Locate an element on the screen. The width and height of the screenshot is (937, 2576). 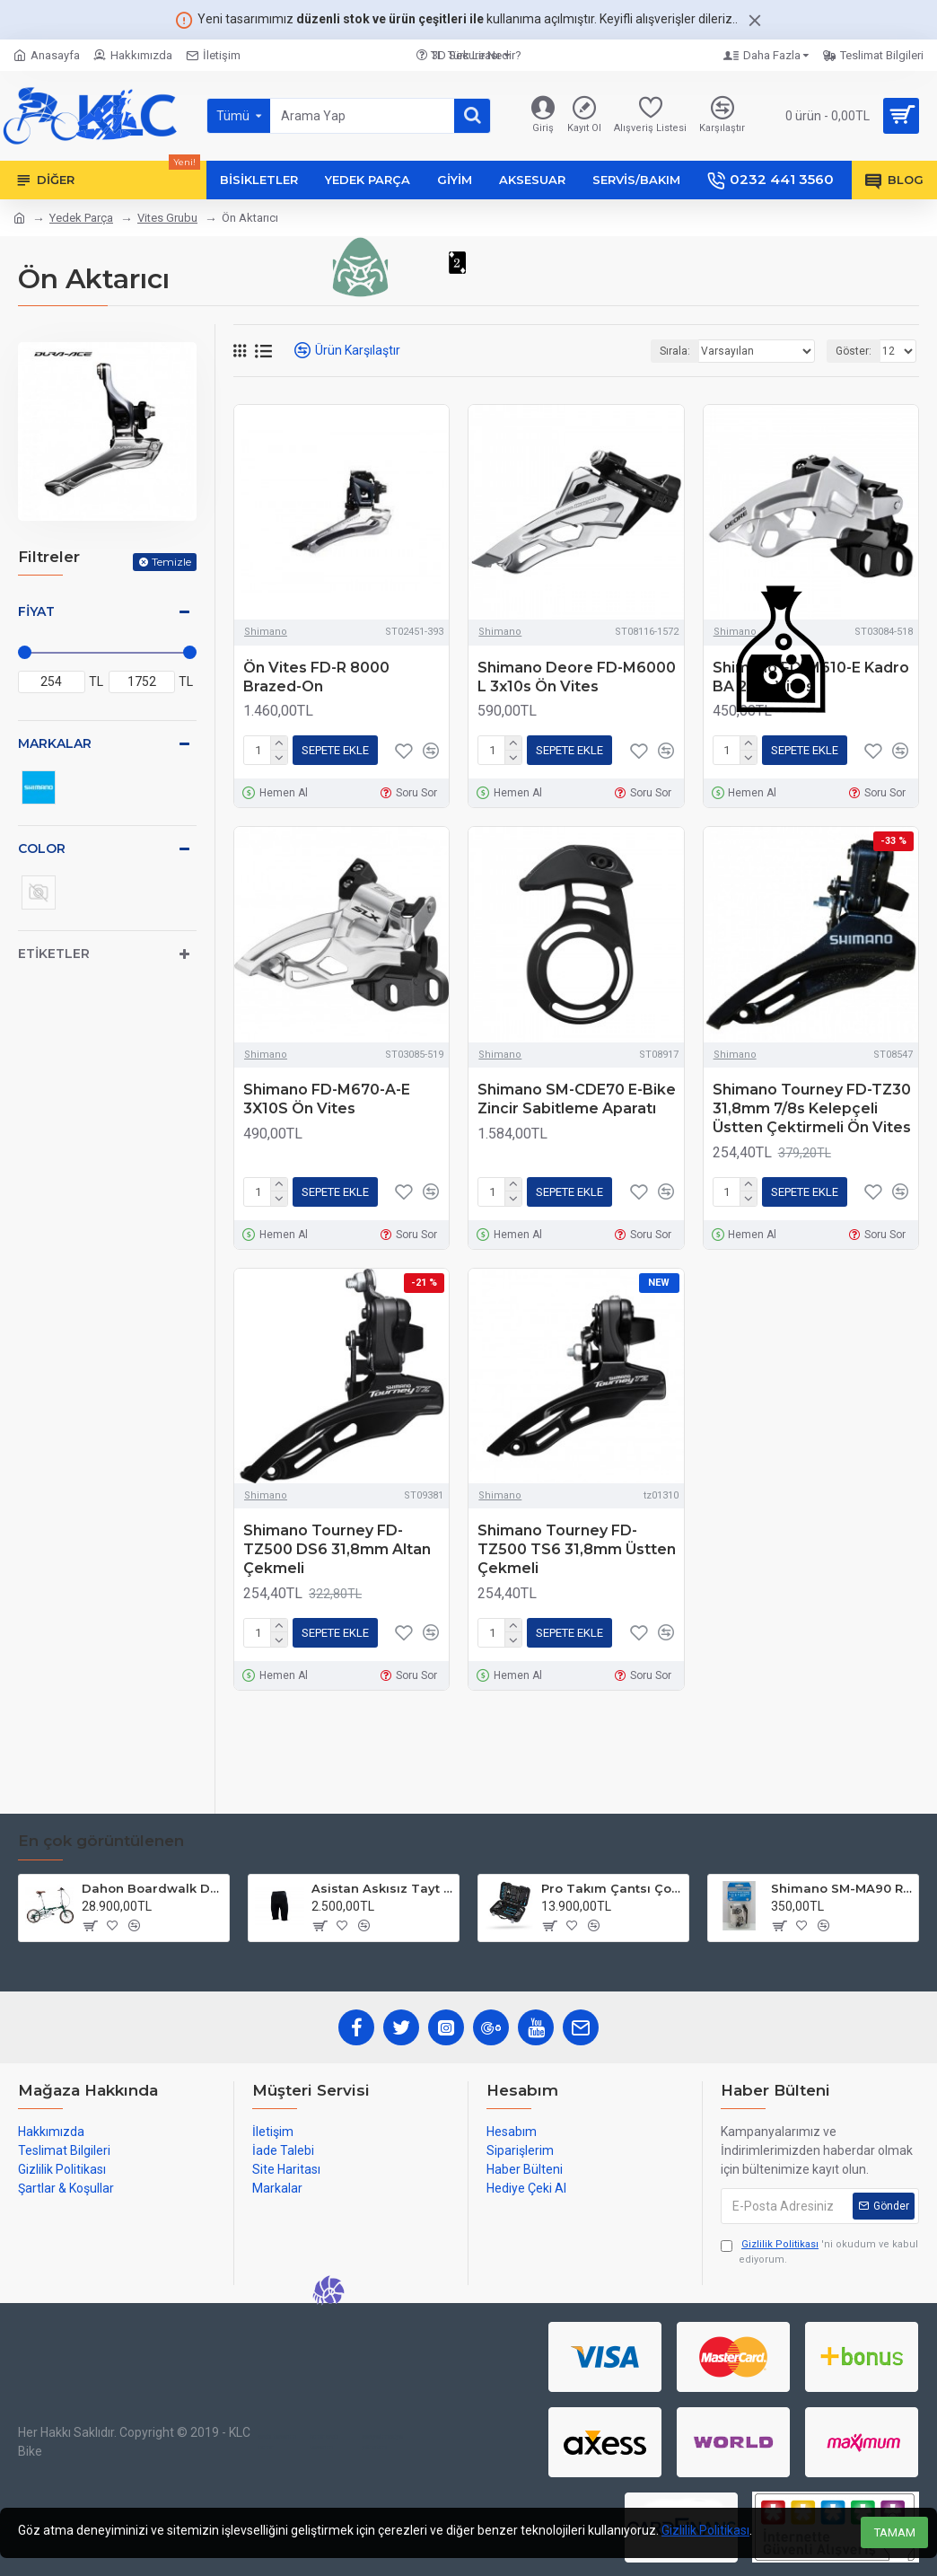
two of diamonds playing card is located at coordinates (457, 262).